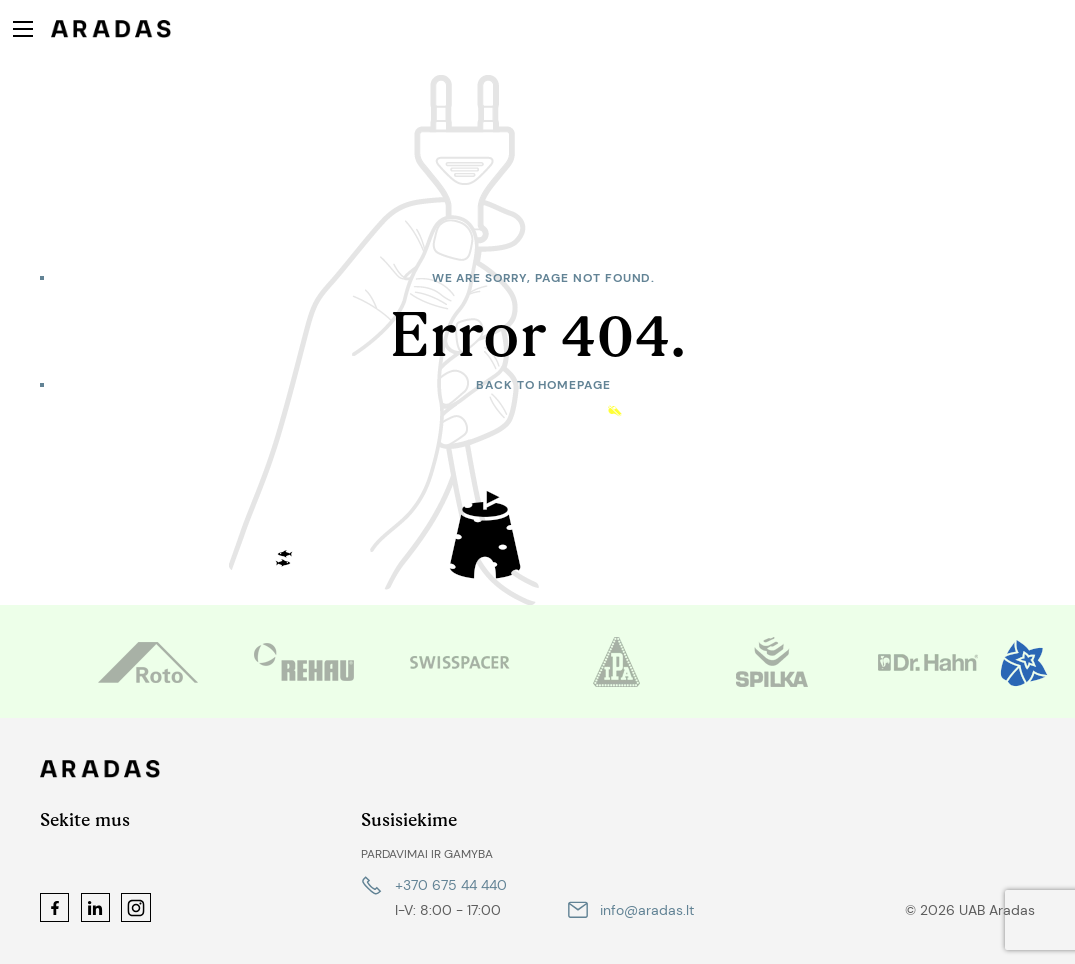  Describe the element at coordinates (615, 411) in the screenshot. I see `blow the whistle to report a violation` at that location.